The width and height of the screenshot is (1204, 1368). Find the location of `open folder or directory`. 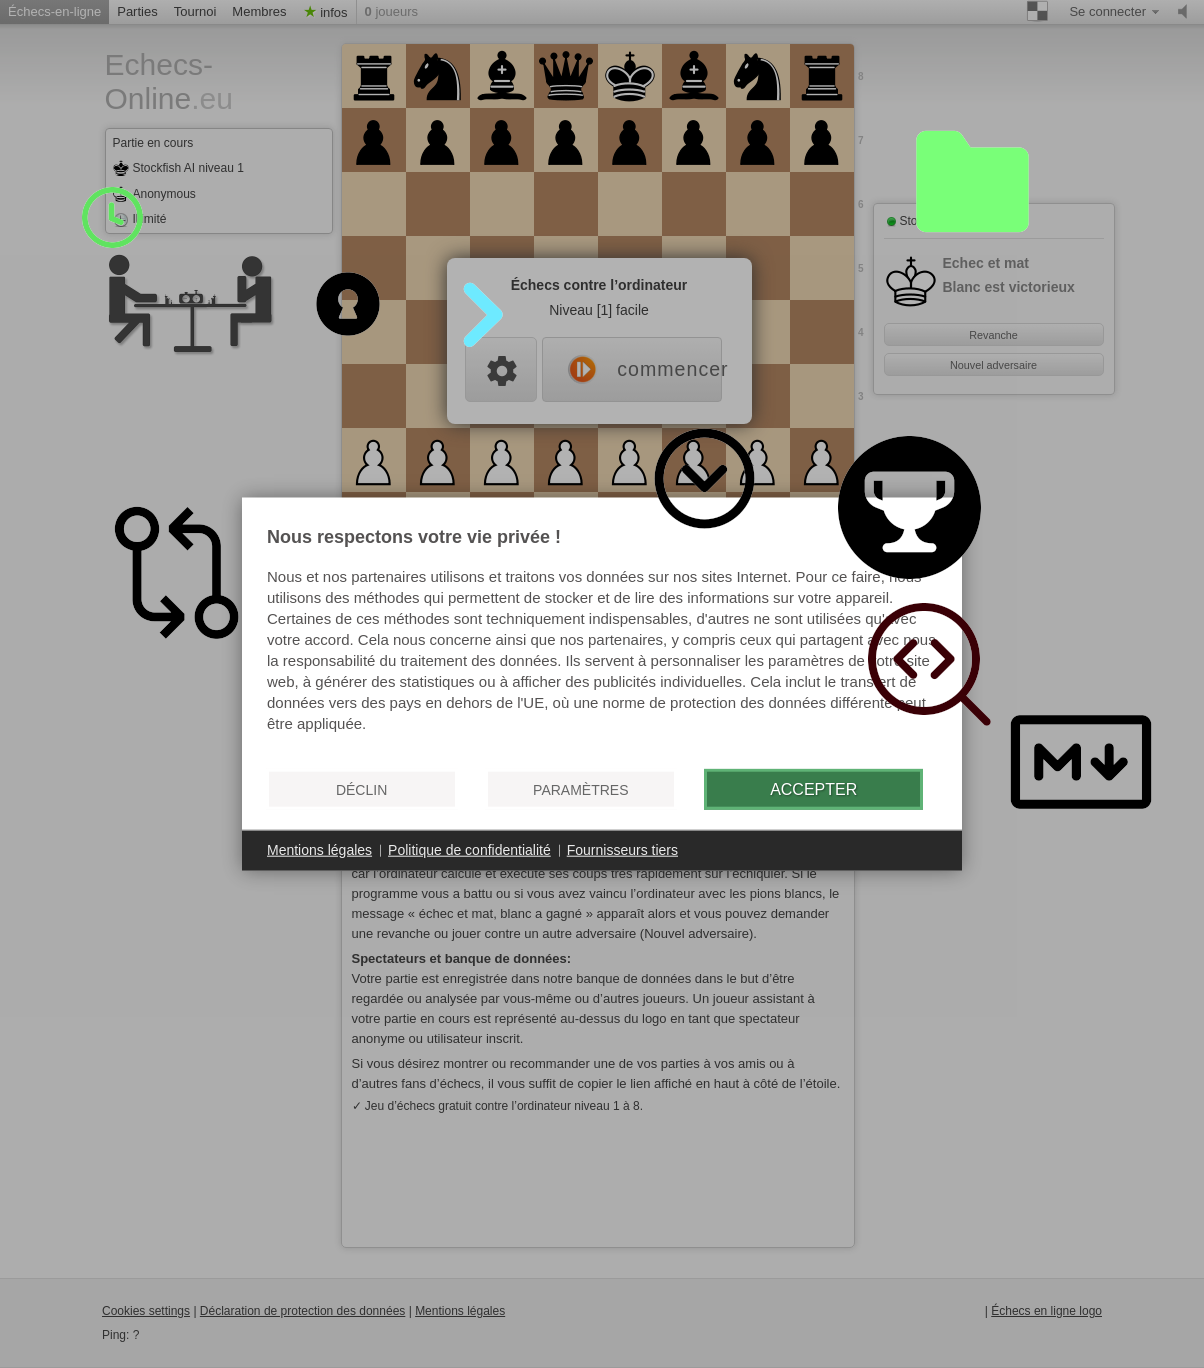

open folder or directory is located at coordinates (972, 181).